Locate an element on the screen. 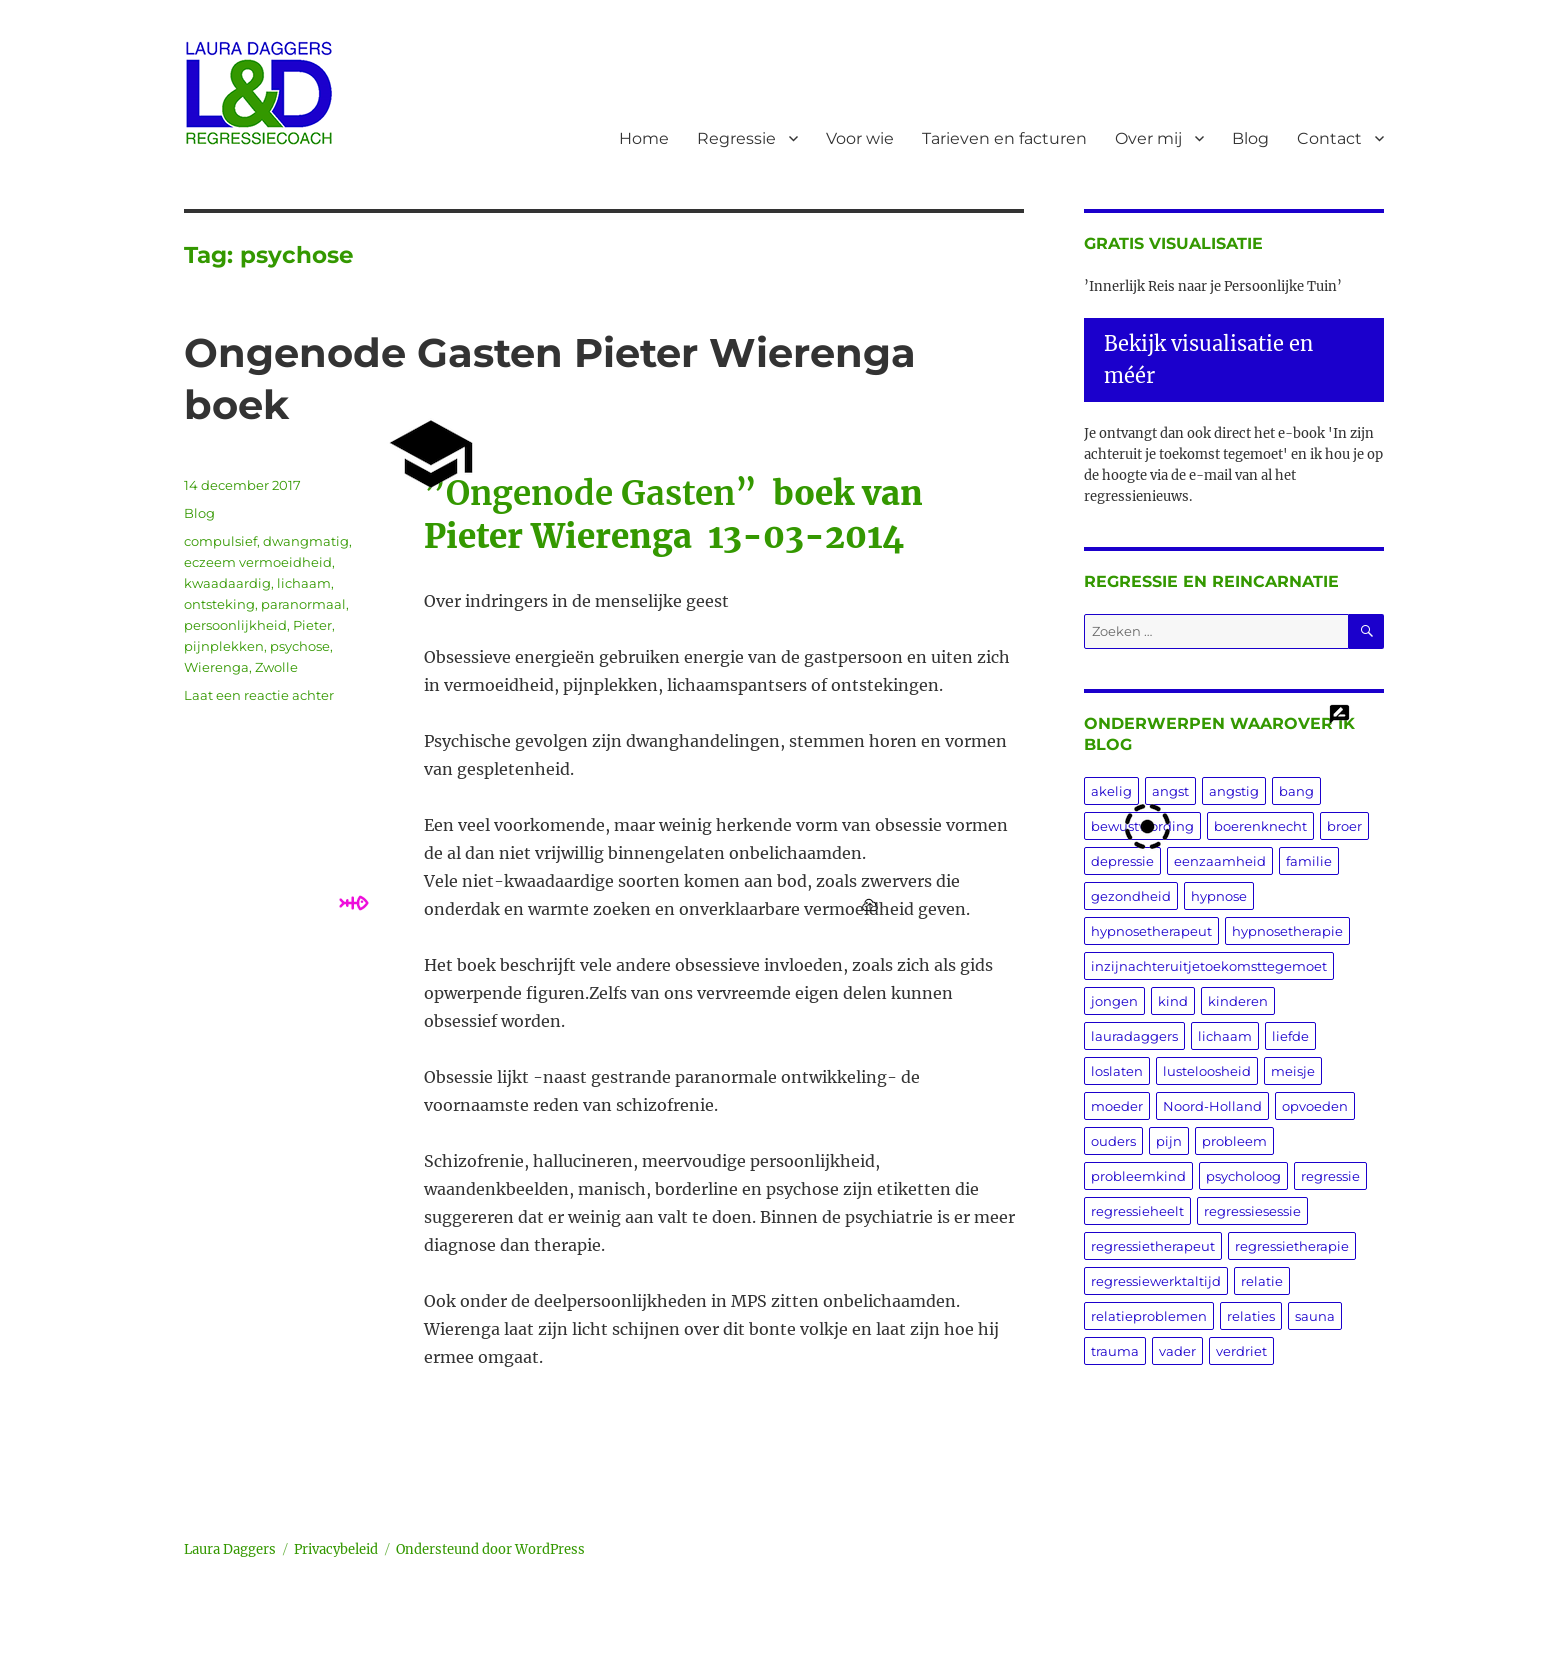  write a review or feedback is located at coordinates (1339, 714).